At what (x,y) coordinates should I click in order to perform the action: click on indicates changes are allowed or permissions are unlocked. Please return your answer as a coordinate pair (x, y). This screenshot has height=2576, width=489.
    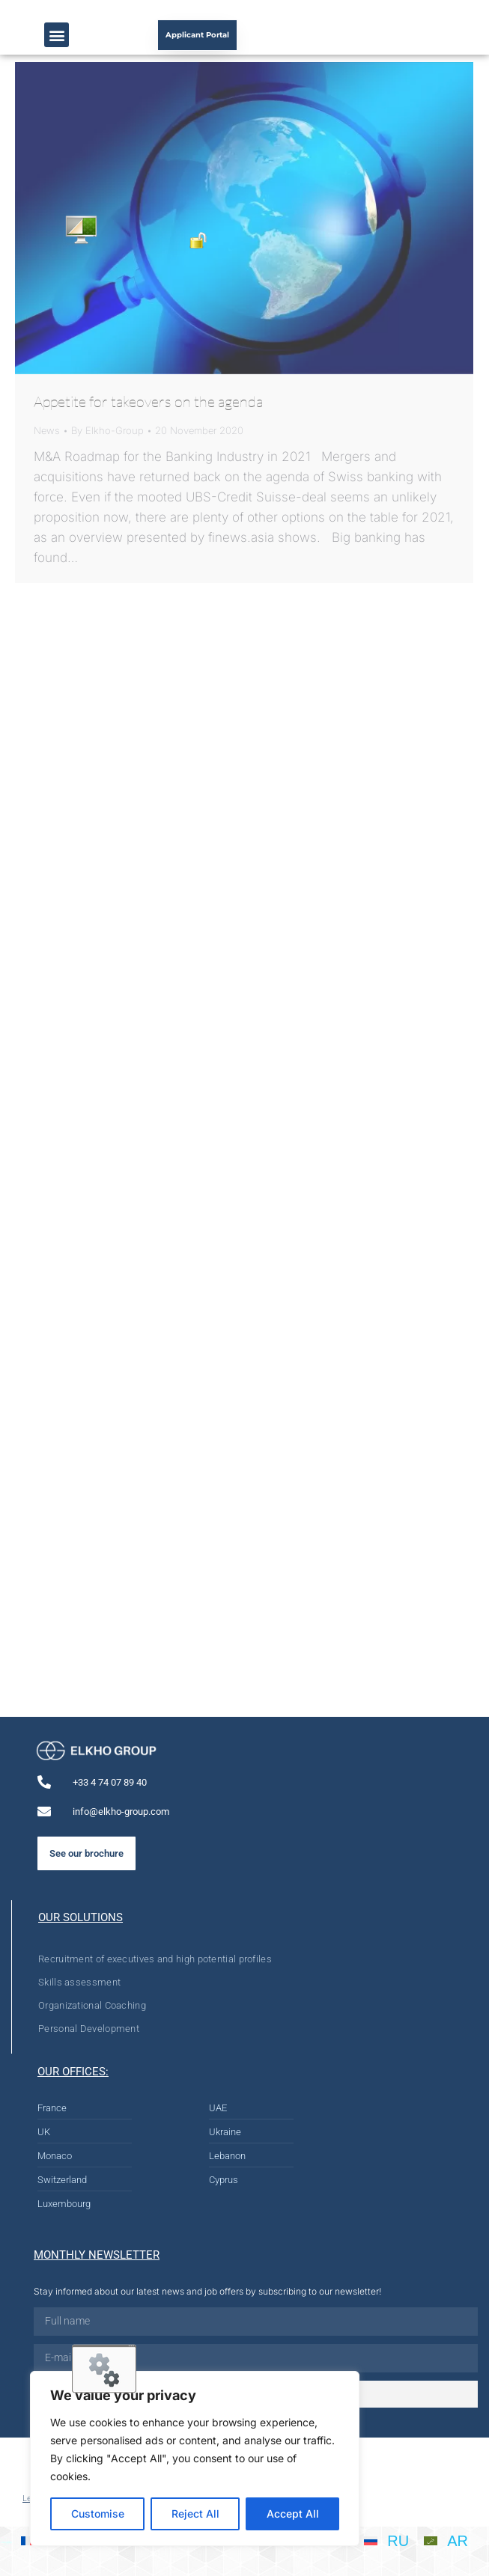
    Looking at the image, I should click on (198, 240).